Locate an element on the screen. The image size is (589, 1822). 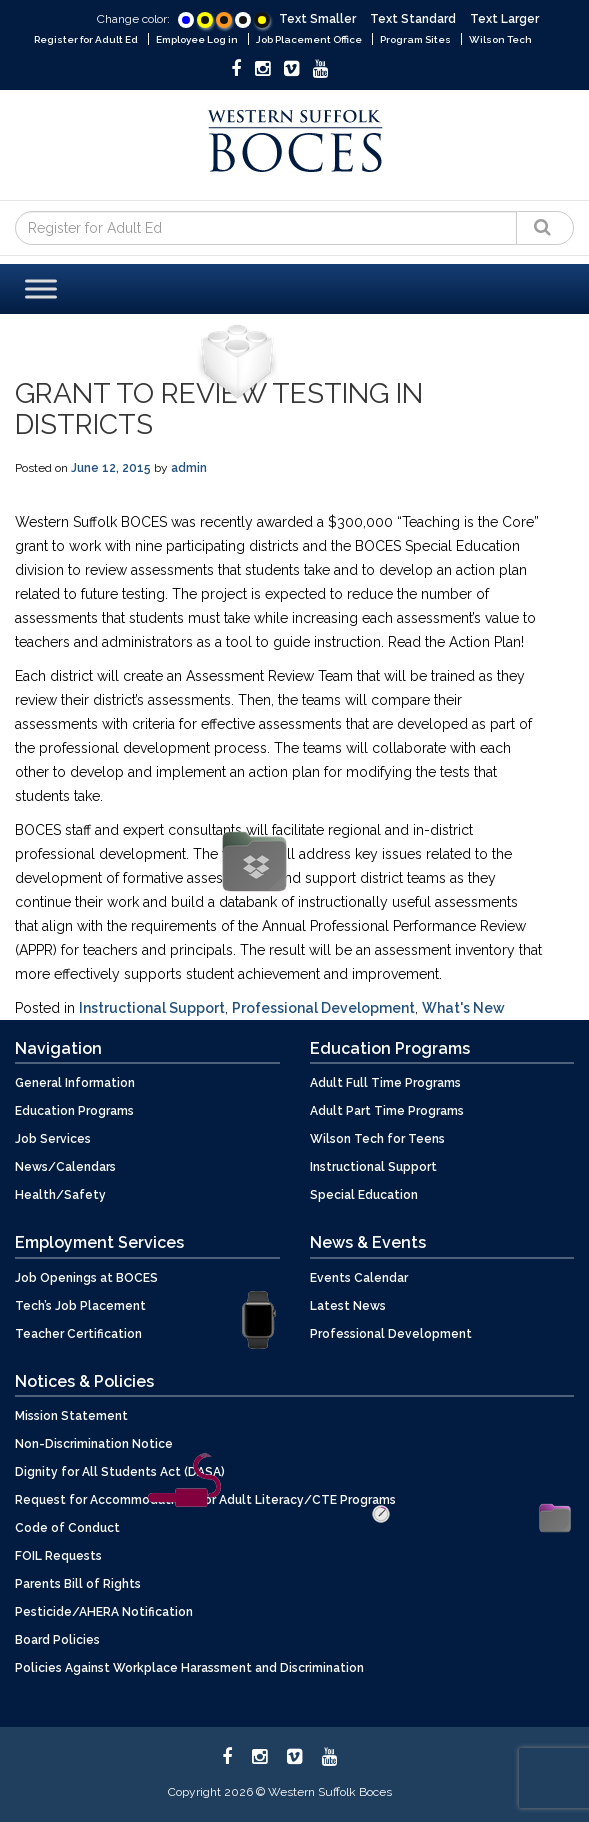
audio output via headphones is located at coordinates (184, 1488).